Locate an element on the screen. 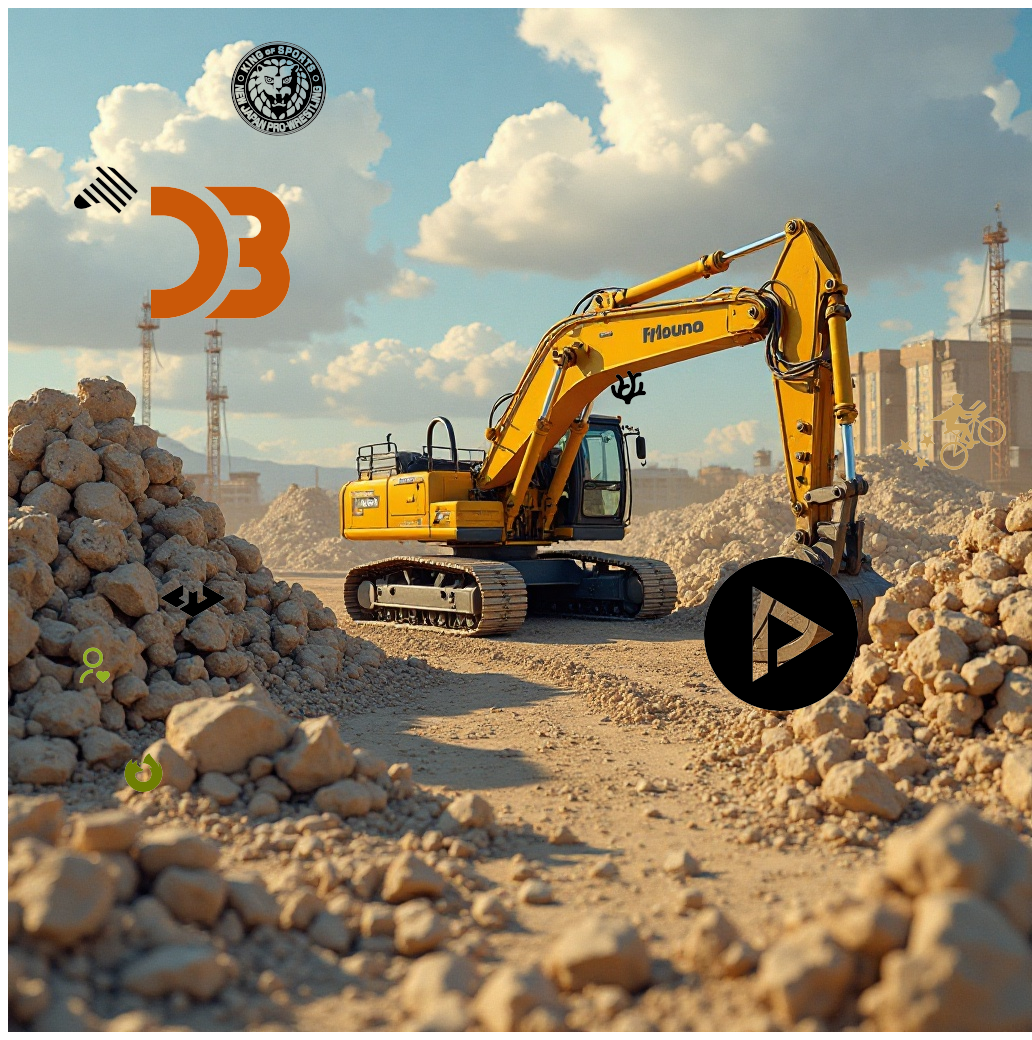  open zebpay cryptocurrency exchange app is located at coordinates (106, 190).